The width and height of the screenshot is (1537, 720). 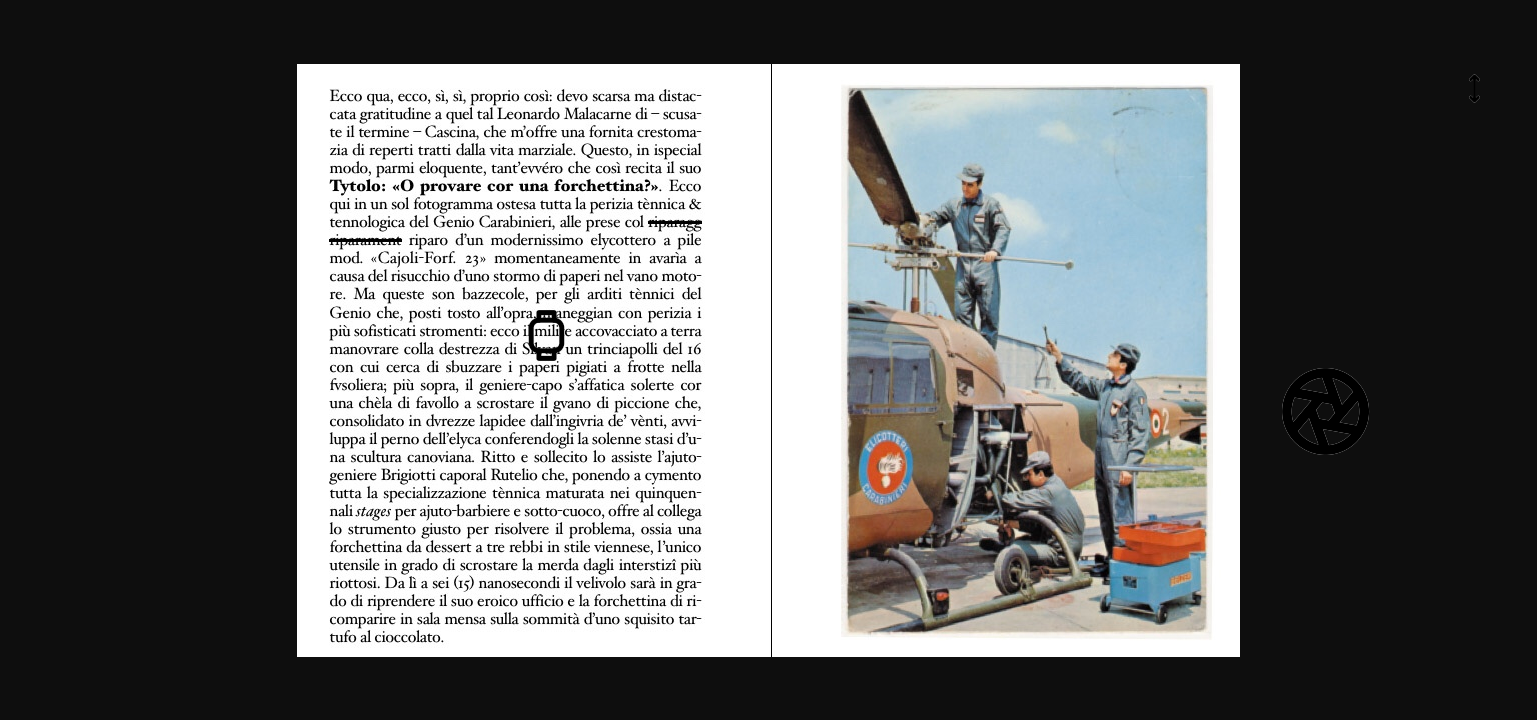 What do you see at coordinates (1474, 88) in the screenshot?
I see `adjust height or vertical size` at bounding box center [1474, 88].